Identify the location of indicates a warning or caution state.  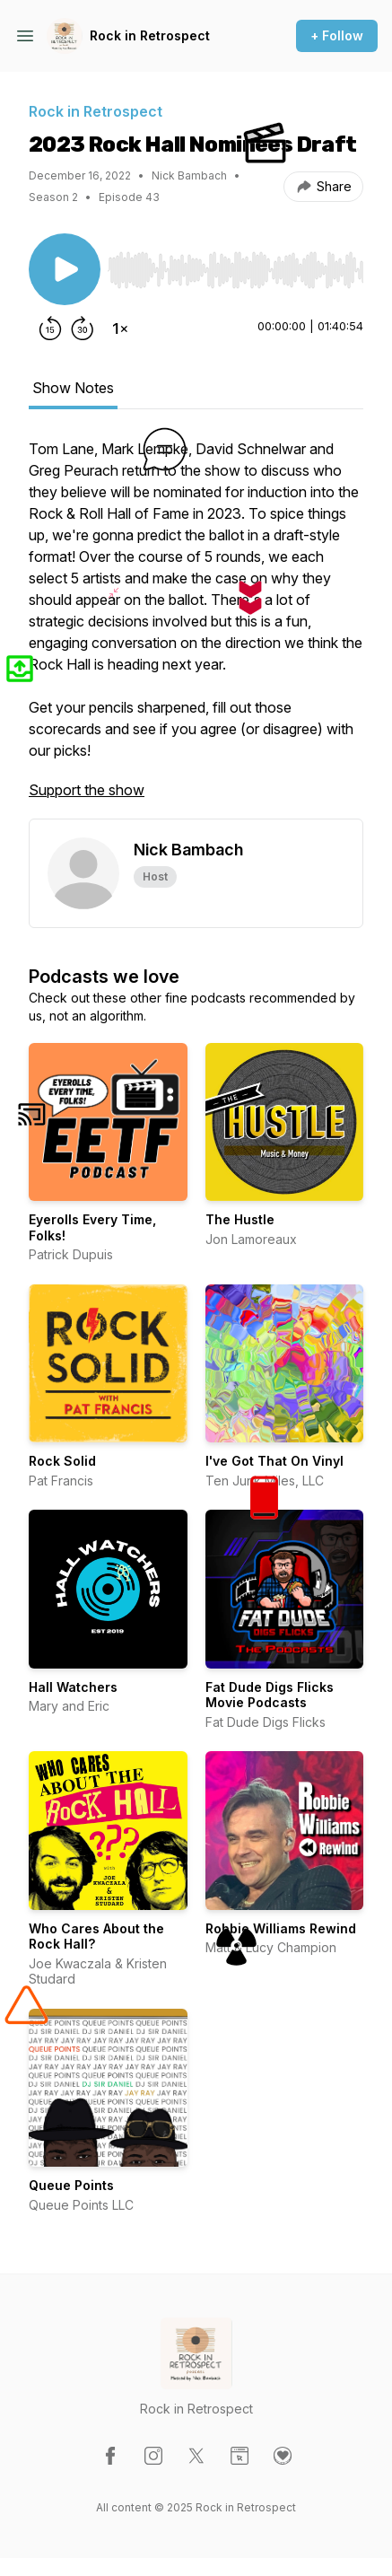
(26, 2005).